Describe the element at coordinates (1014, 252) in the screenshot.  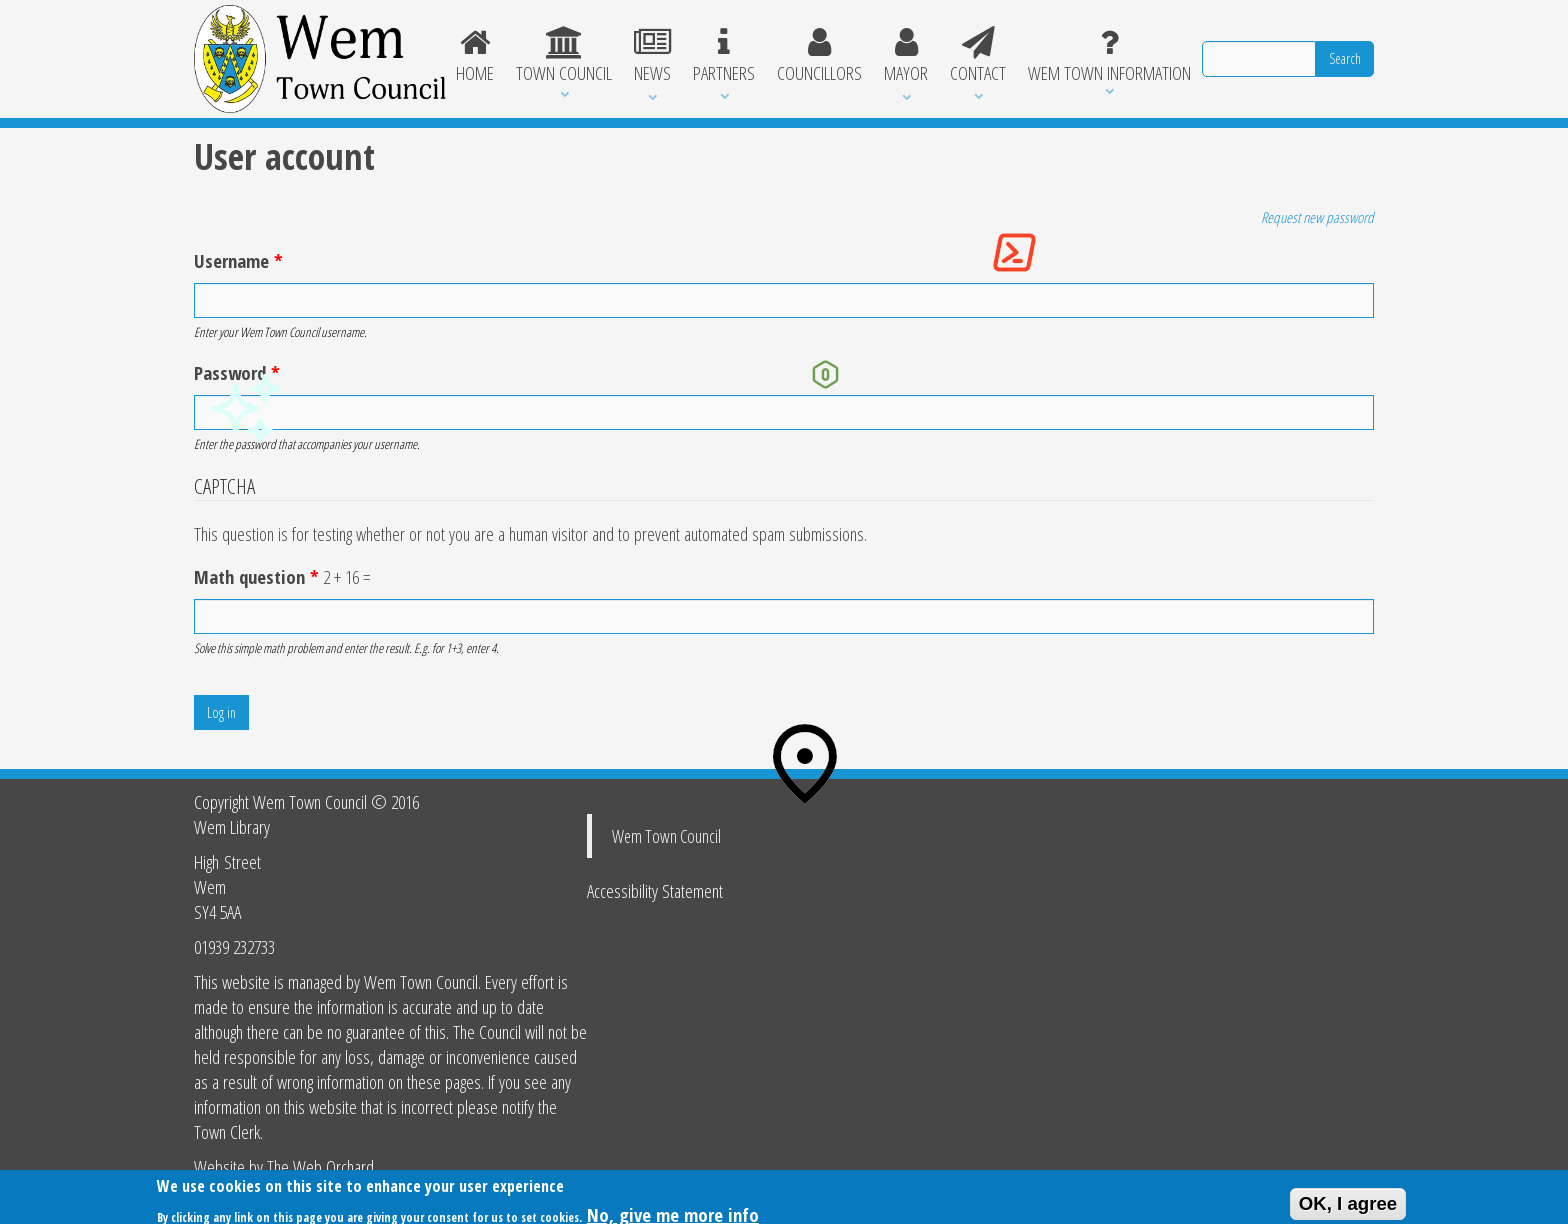
I see `open powershell terminal` at that location.